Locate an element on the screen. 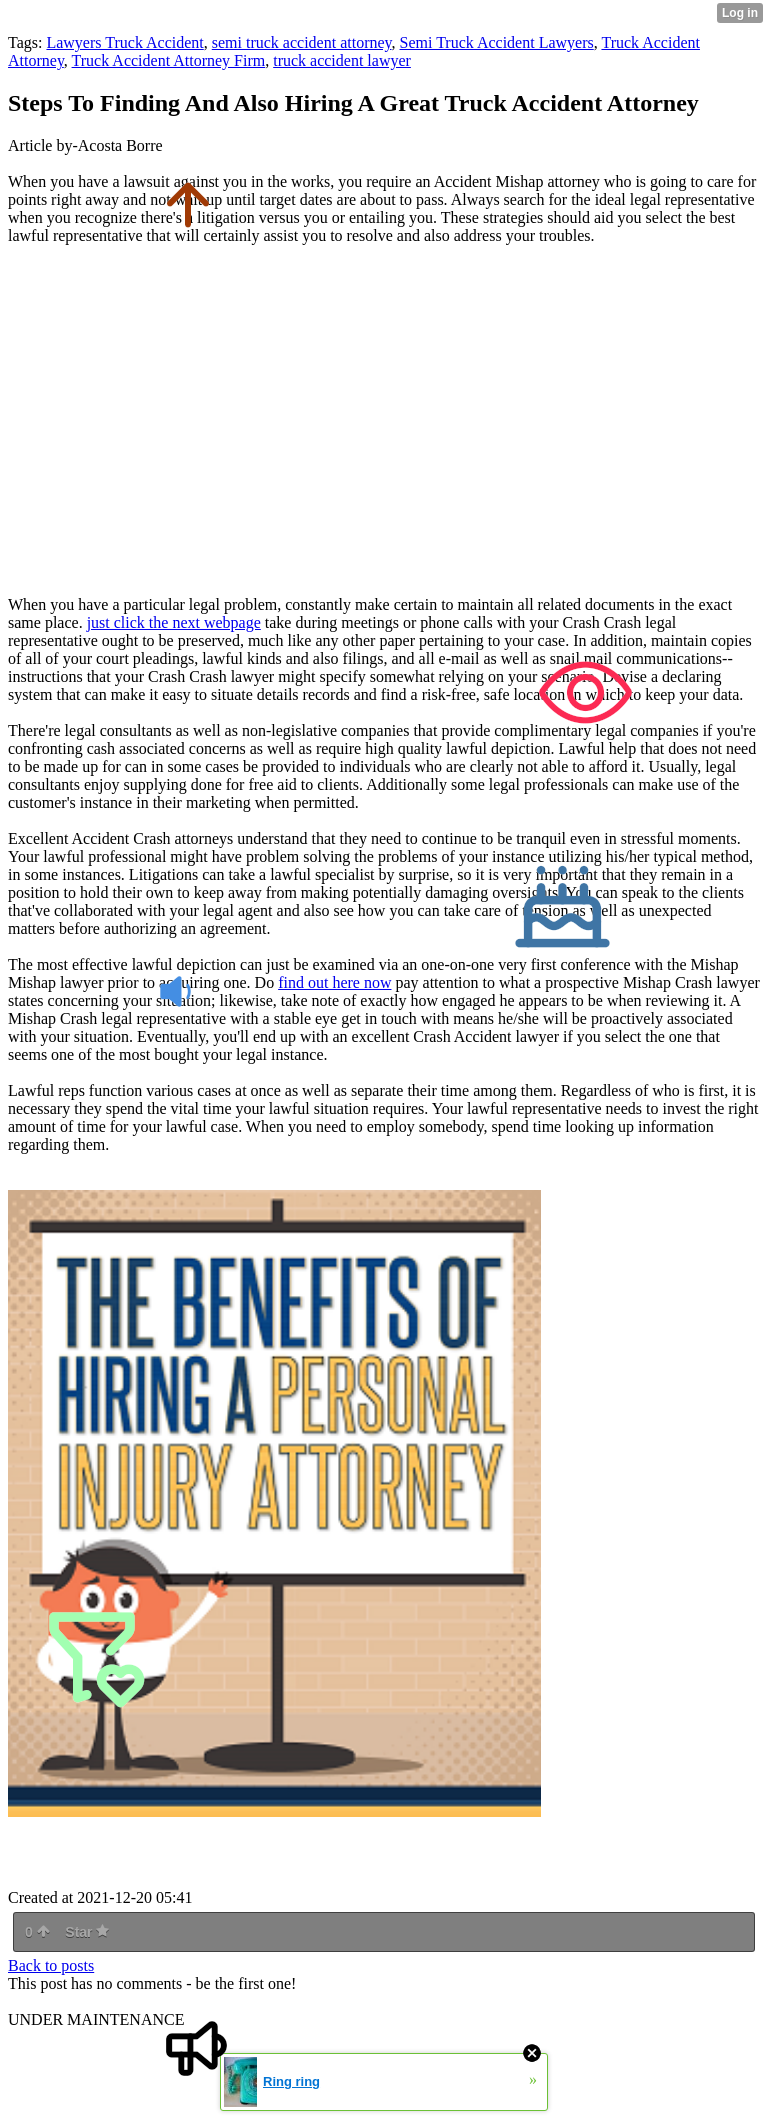  indicates a birthday or celebration is located at coordinates (562, 904).